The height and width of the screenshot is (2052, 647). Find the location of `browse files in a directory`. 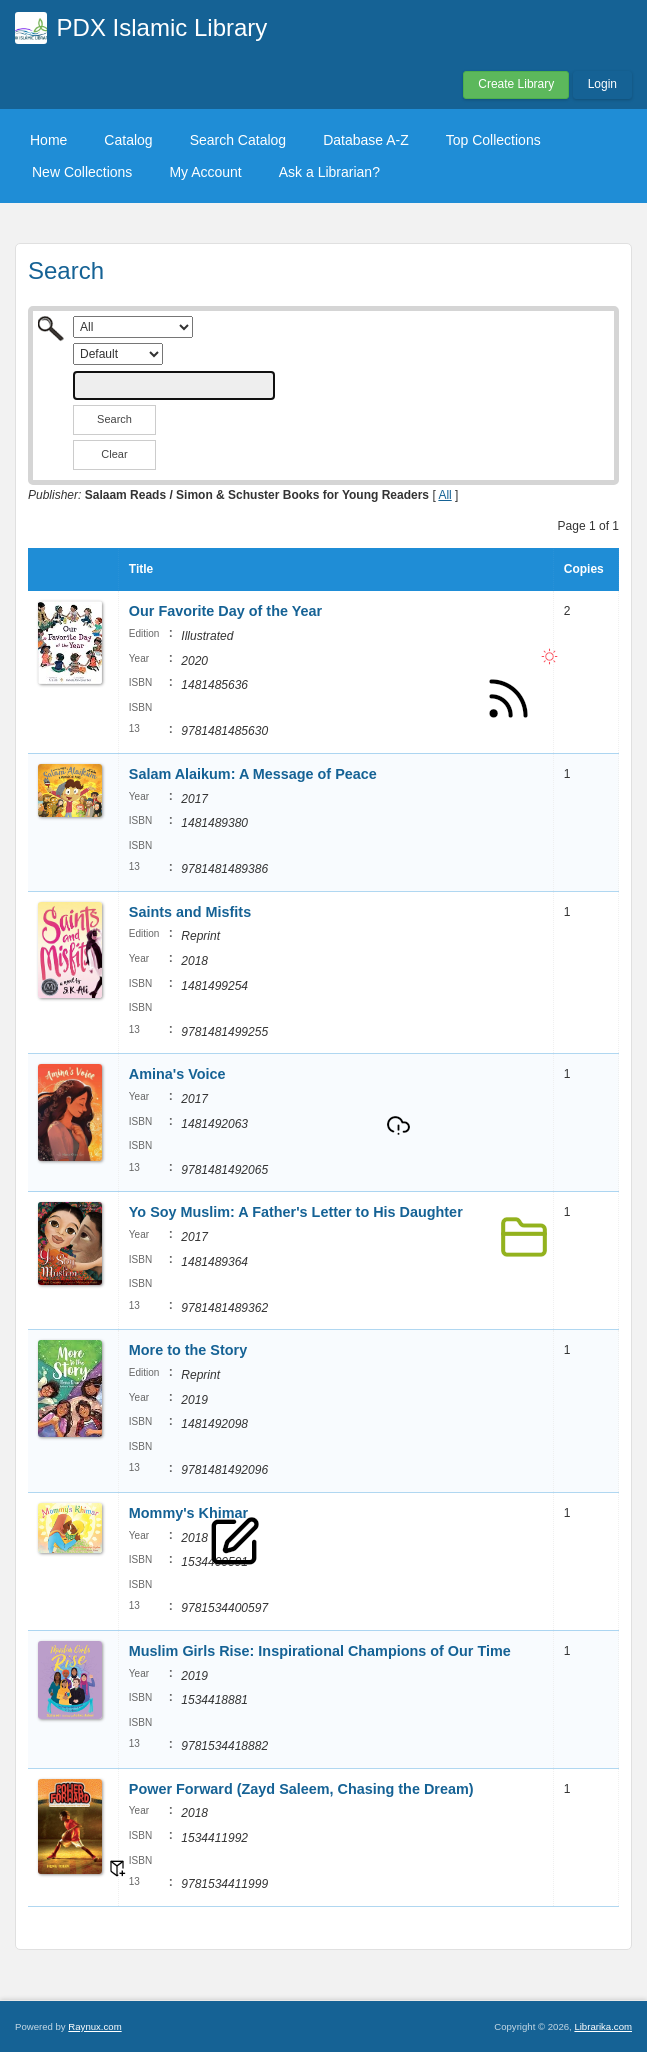

browse files in a directory is located at coordinates (524, 1238).